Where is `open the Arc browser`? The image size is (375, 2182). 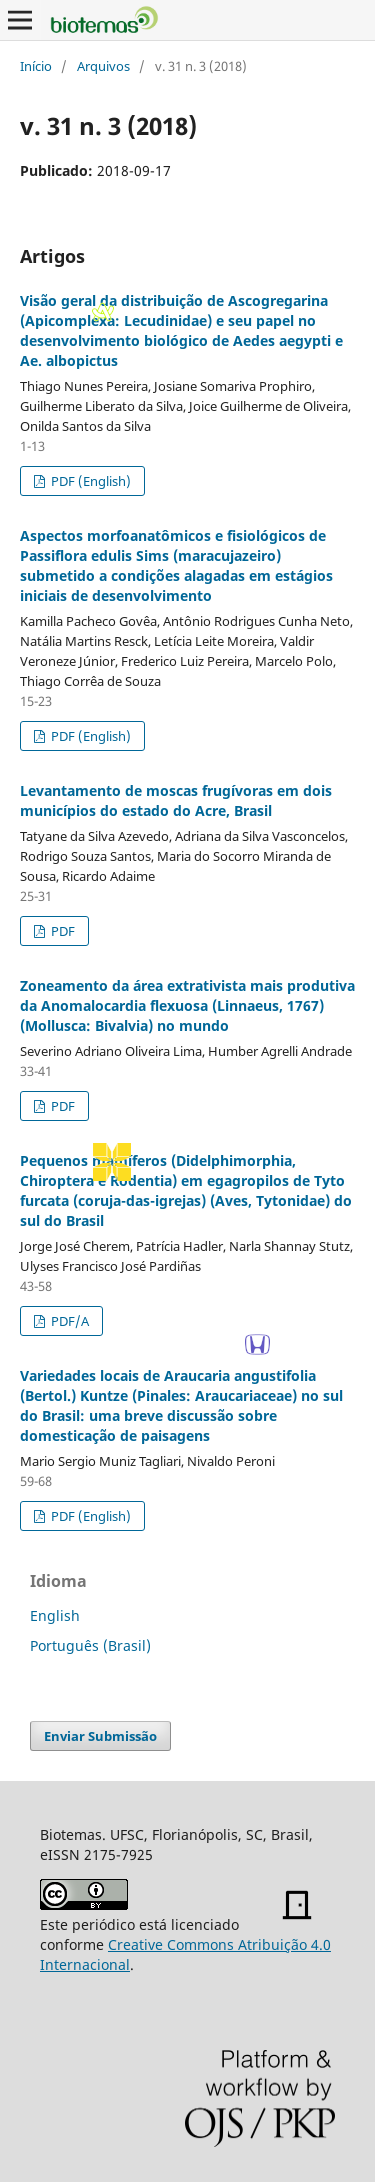 open the Arc browser is located at coordinates (103, 312).